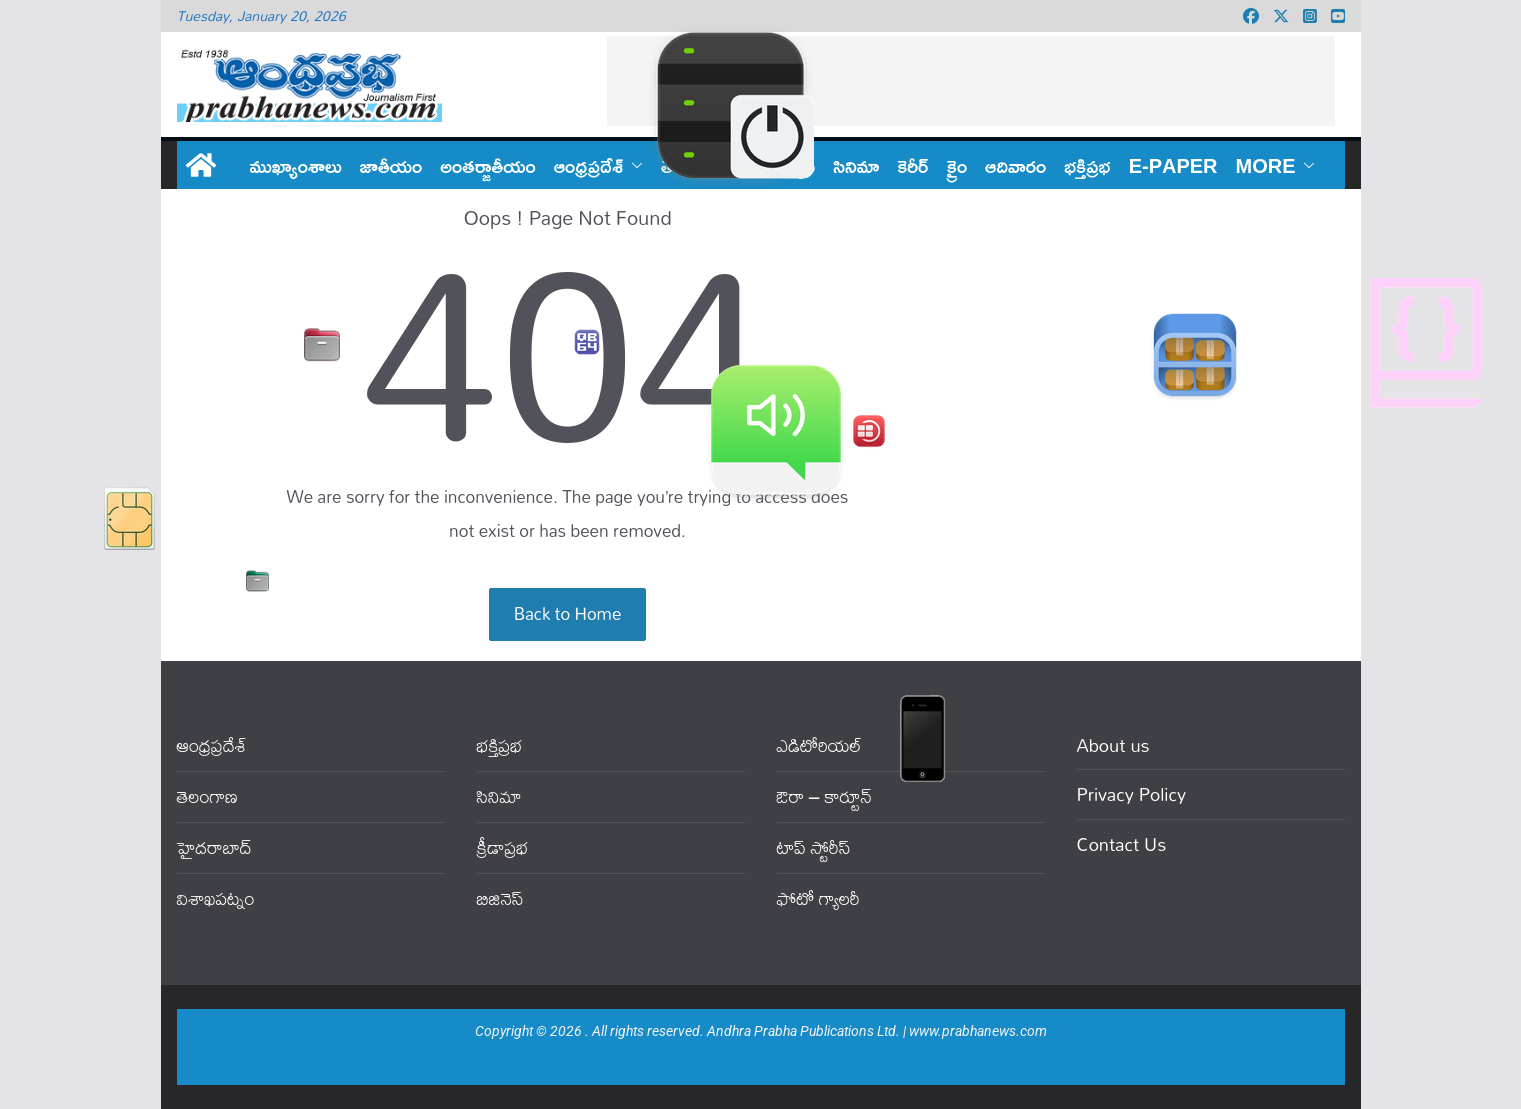 Image resolution: width=1521 pixels, height=1109 pixels. What do you see at coordinates (322, 344) in the screenshot?
I see `open the nautilus file manager` at bounding box center [322, 344].